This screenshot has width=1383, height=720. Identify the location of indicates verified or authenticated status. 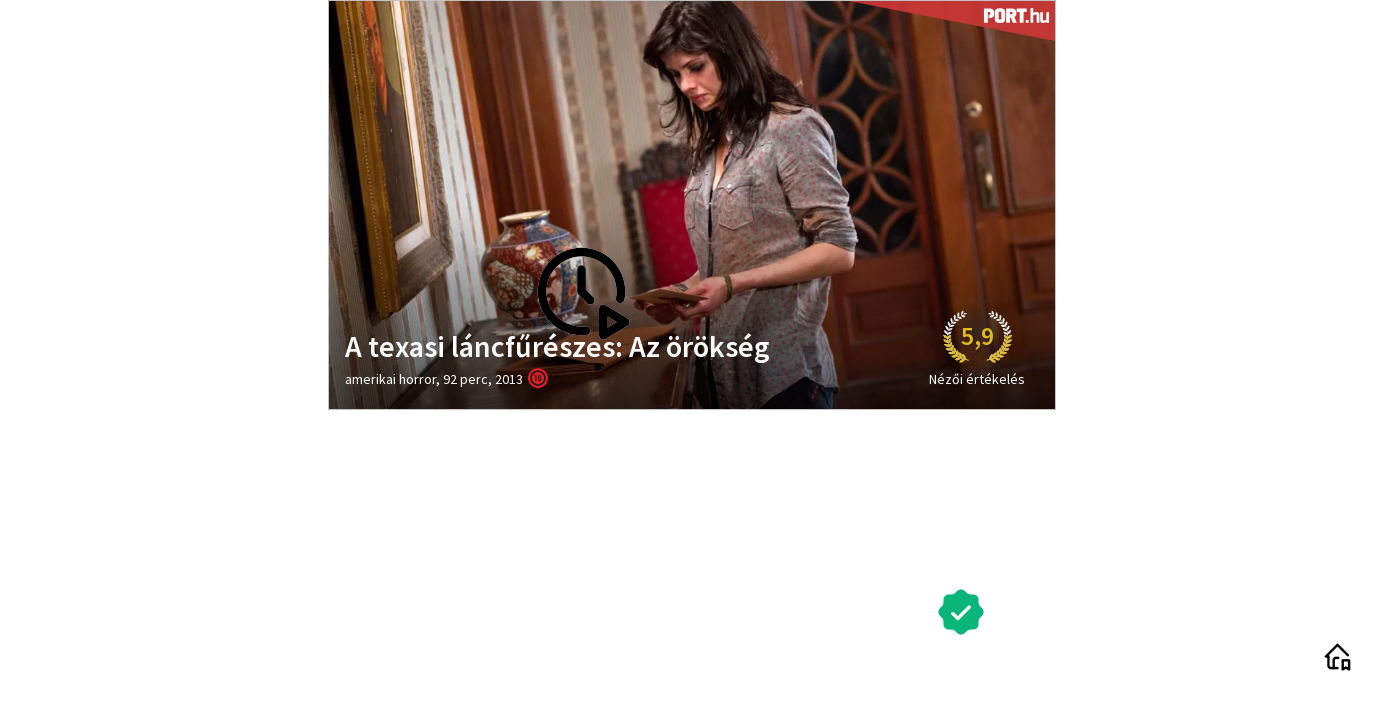
(961, 612).